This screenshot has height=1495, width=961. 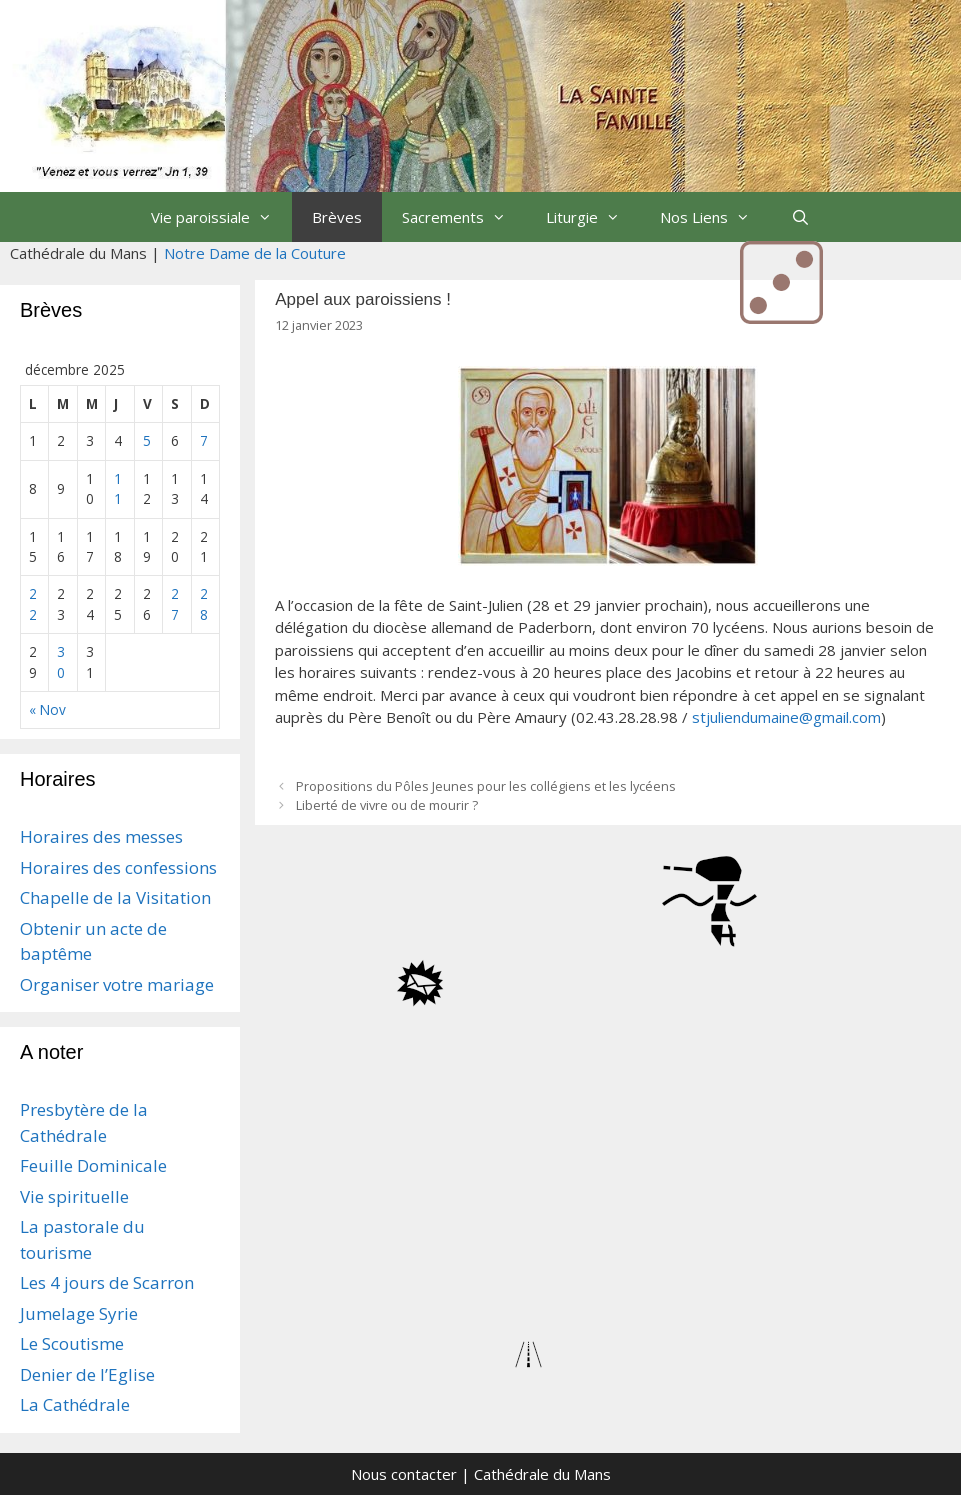 I want to click on view directions or navigation options, so click(x=528, y=1354).